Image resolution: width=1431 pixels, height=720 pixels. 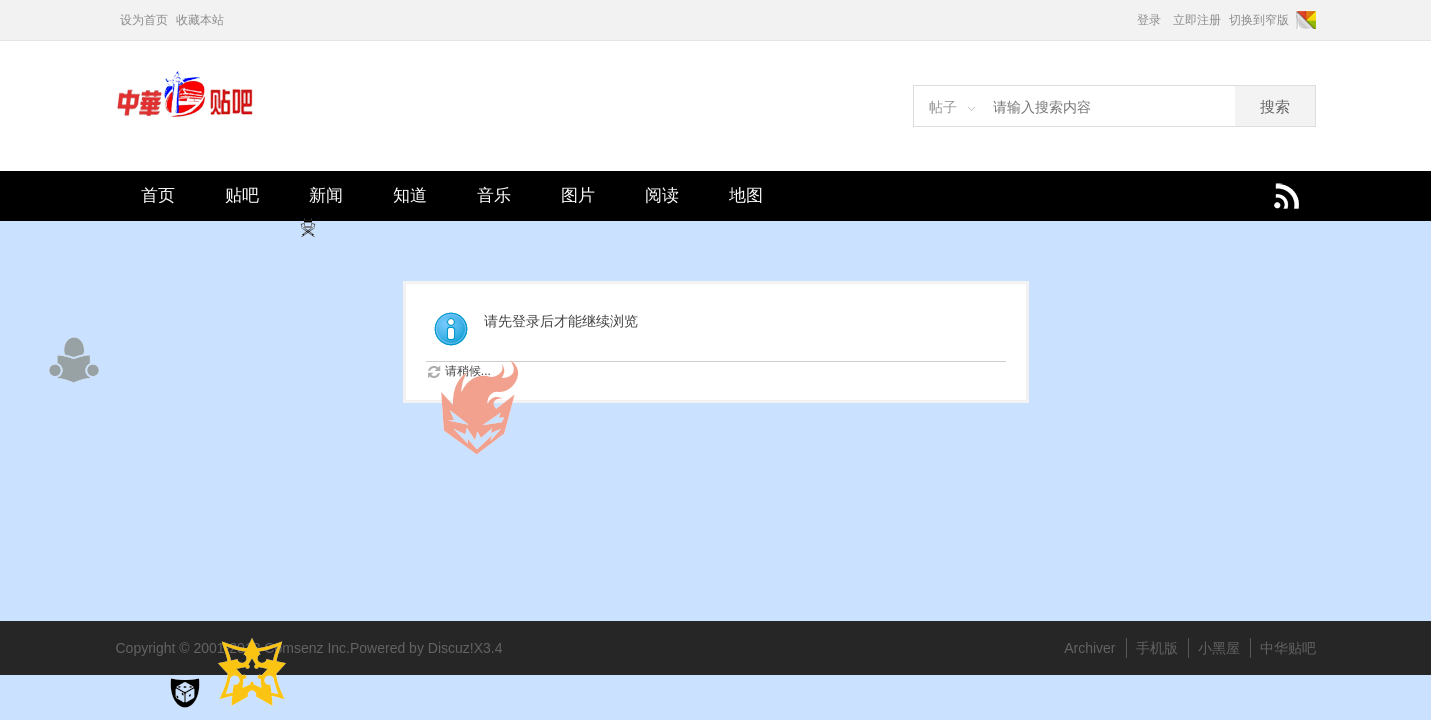 What do you see at coordinates (74, 360) in the screenshot?
I see `open reading mode or e-reader` at bounding box center [74, 360].